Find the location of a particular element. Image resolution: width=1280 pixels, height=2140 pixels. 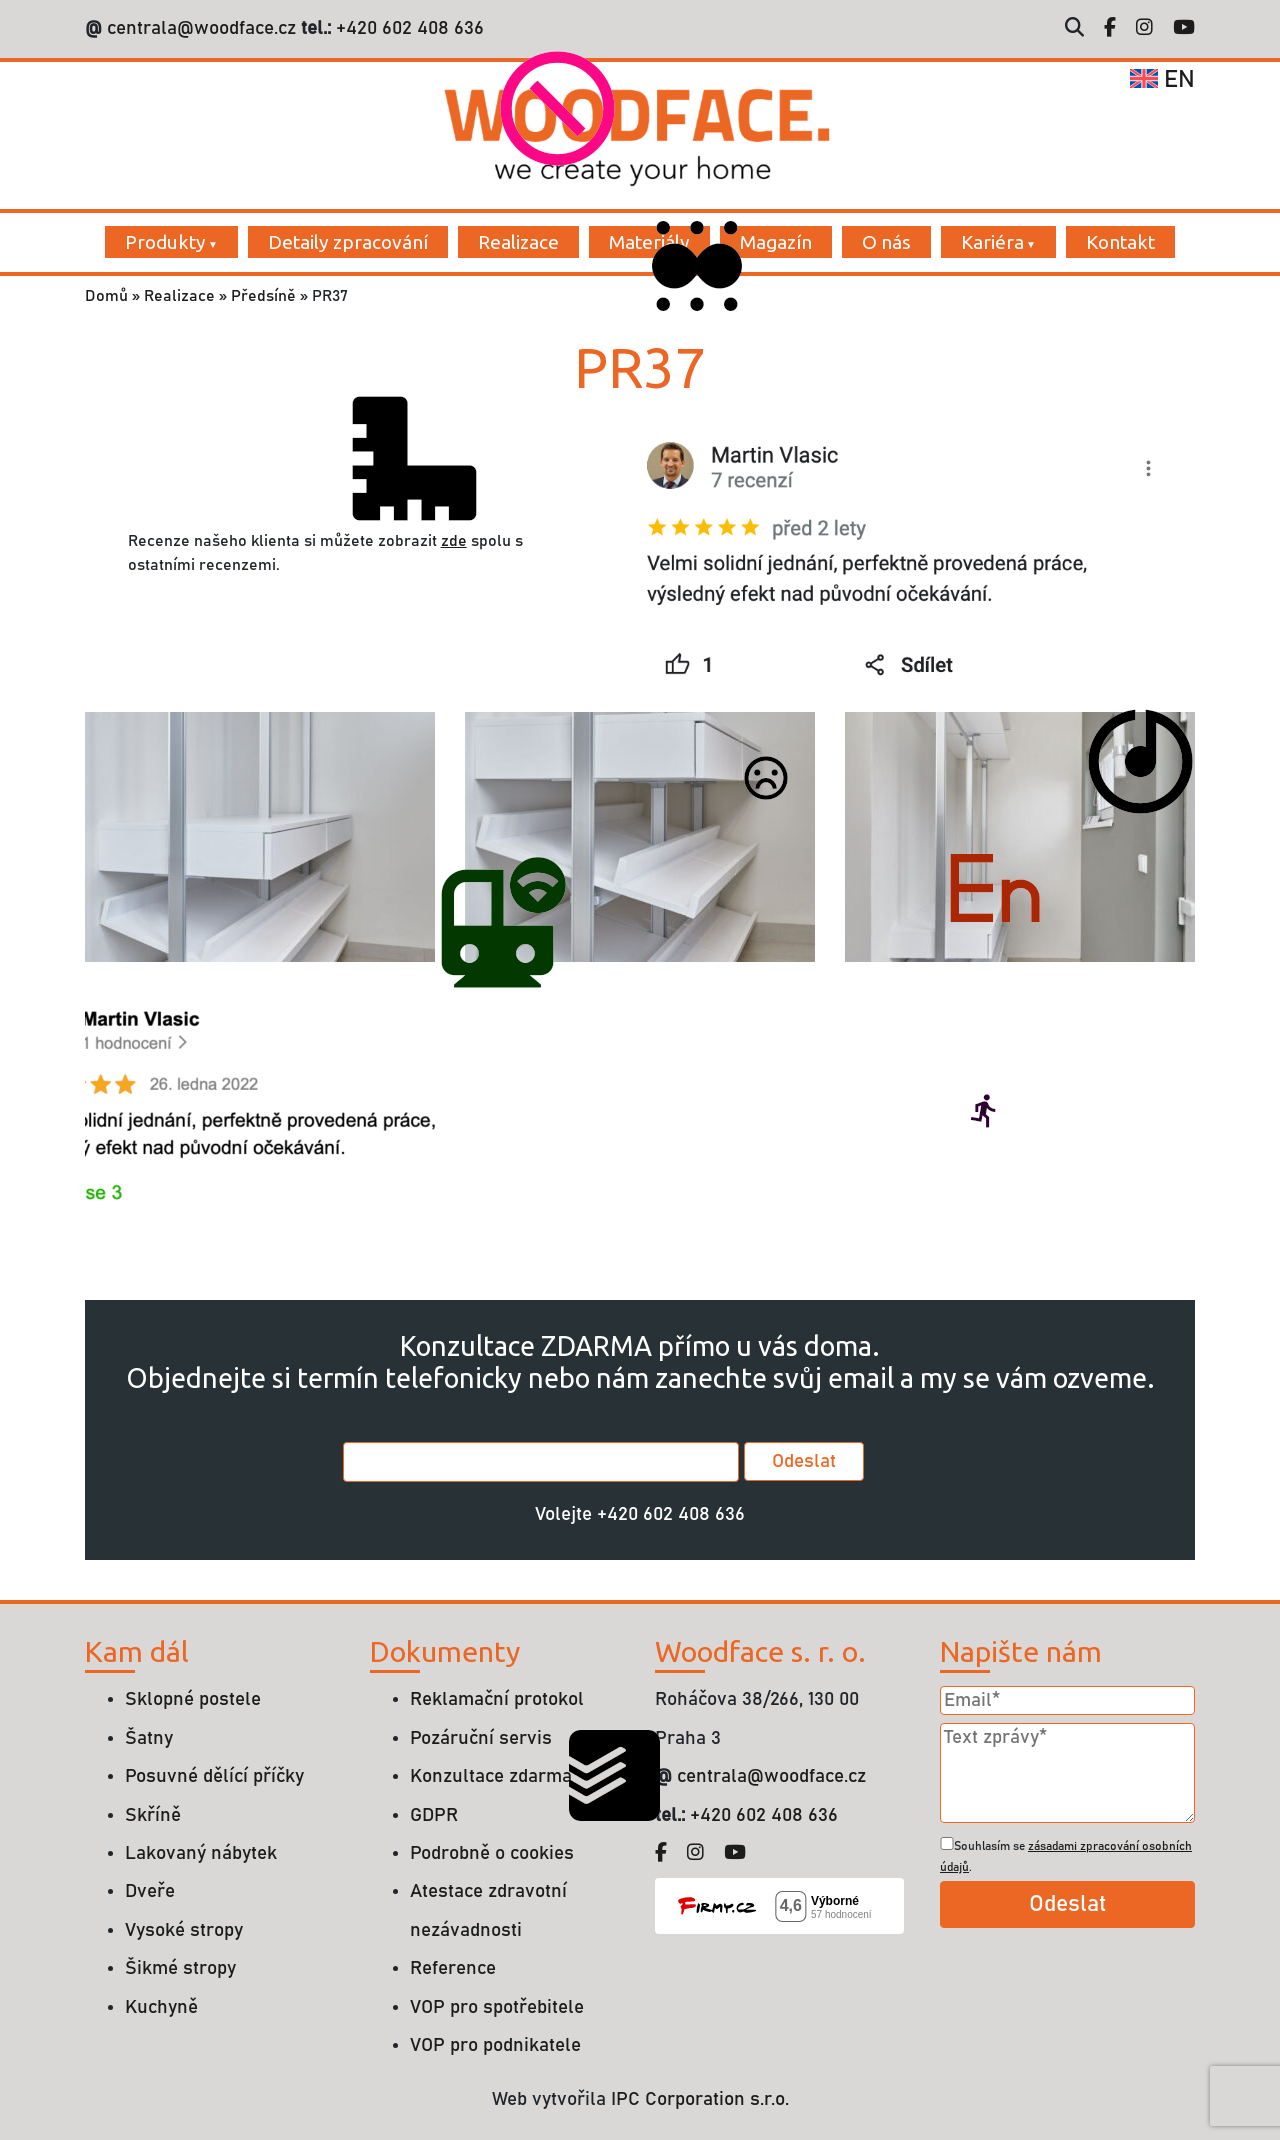

start running or jogging activity is located at coordinates (984, 1110).